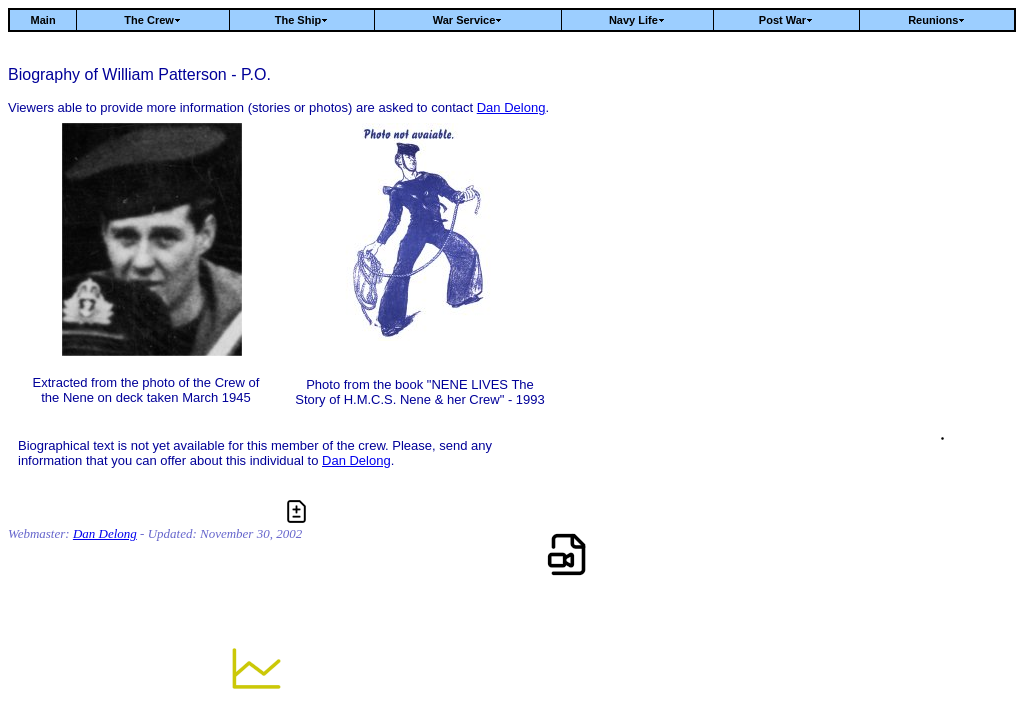 Image resolution: width=1024 pixels, height=720 pixels. Describe the element at coordinates (256, 668) in the screenshot. I see `view analytics or statistics` at that location.